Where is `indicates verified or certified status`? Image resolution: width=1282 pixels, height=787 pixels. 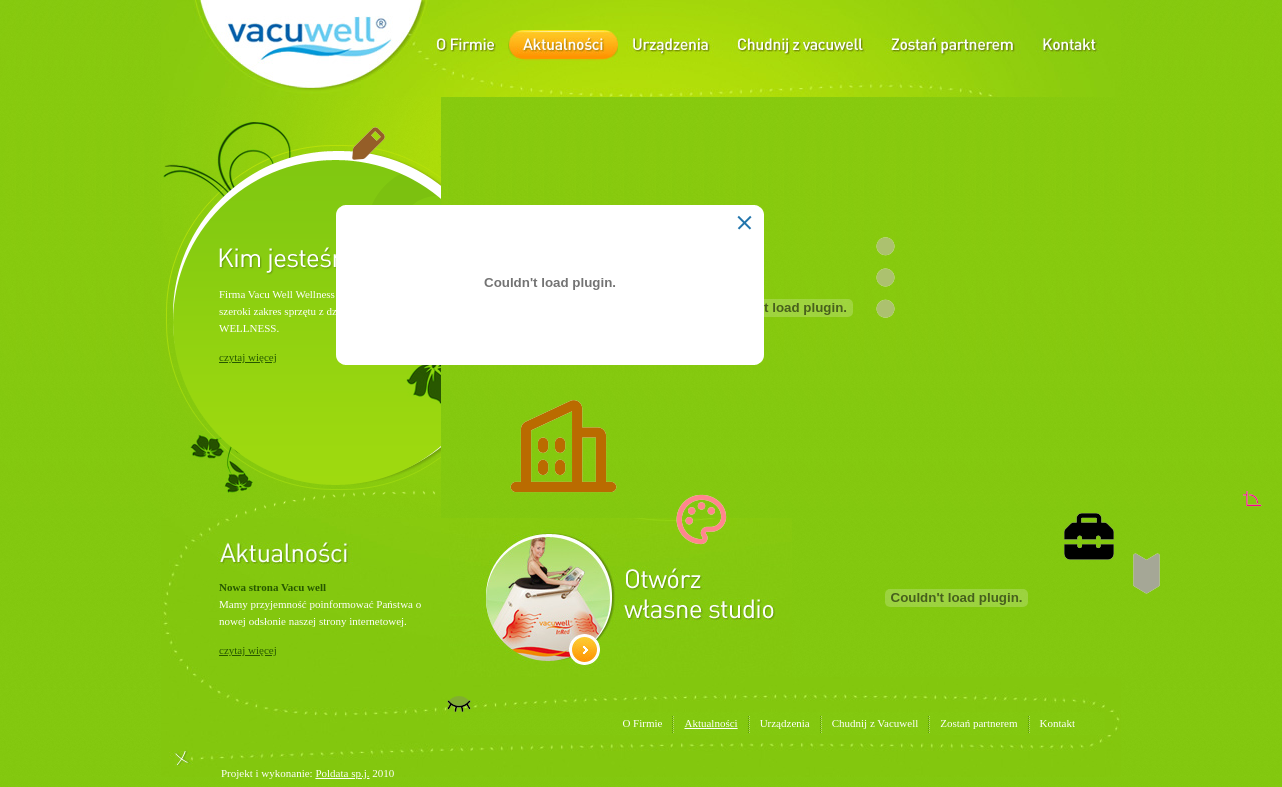 indicates verified or certified status is located at coordinates (1146, 573).